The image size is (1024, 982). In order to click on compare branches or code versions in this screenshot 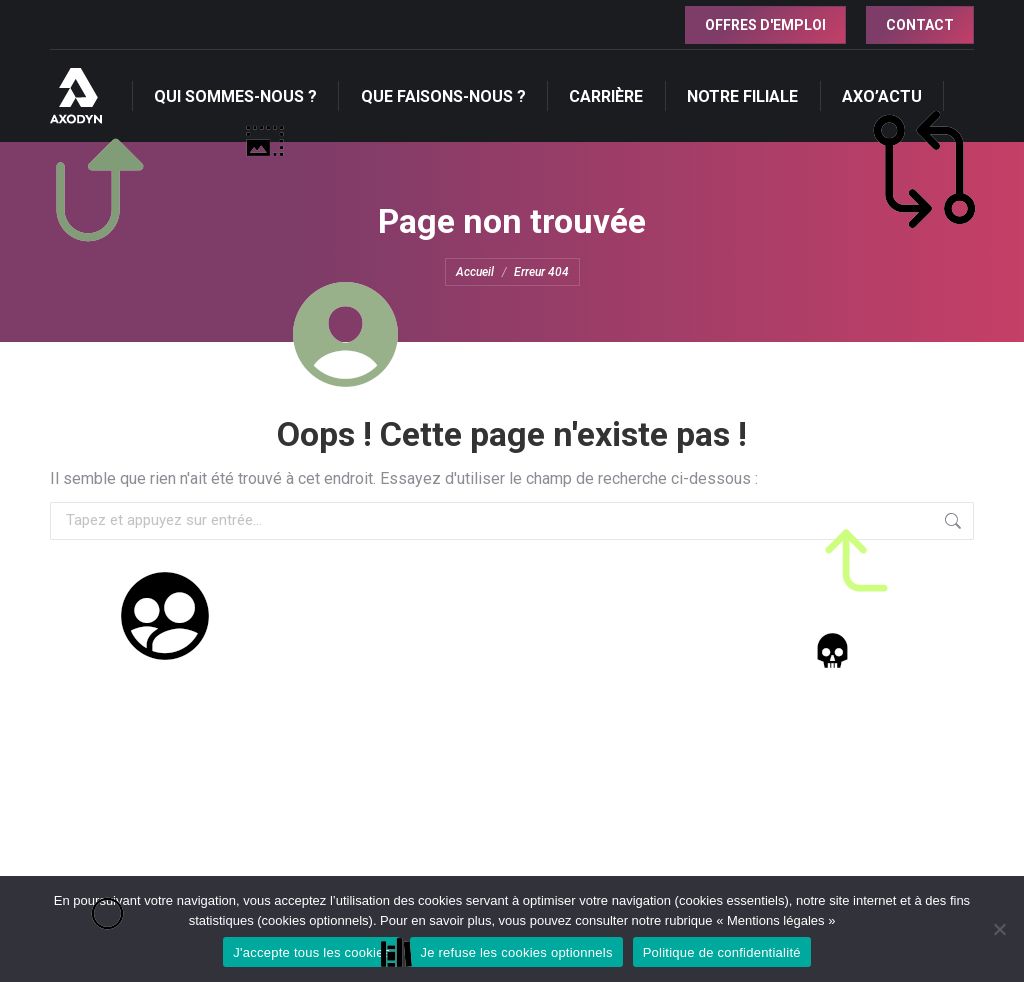, I will do `click(924, 169)`.